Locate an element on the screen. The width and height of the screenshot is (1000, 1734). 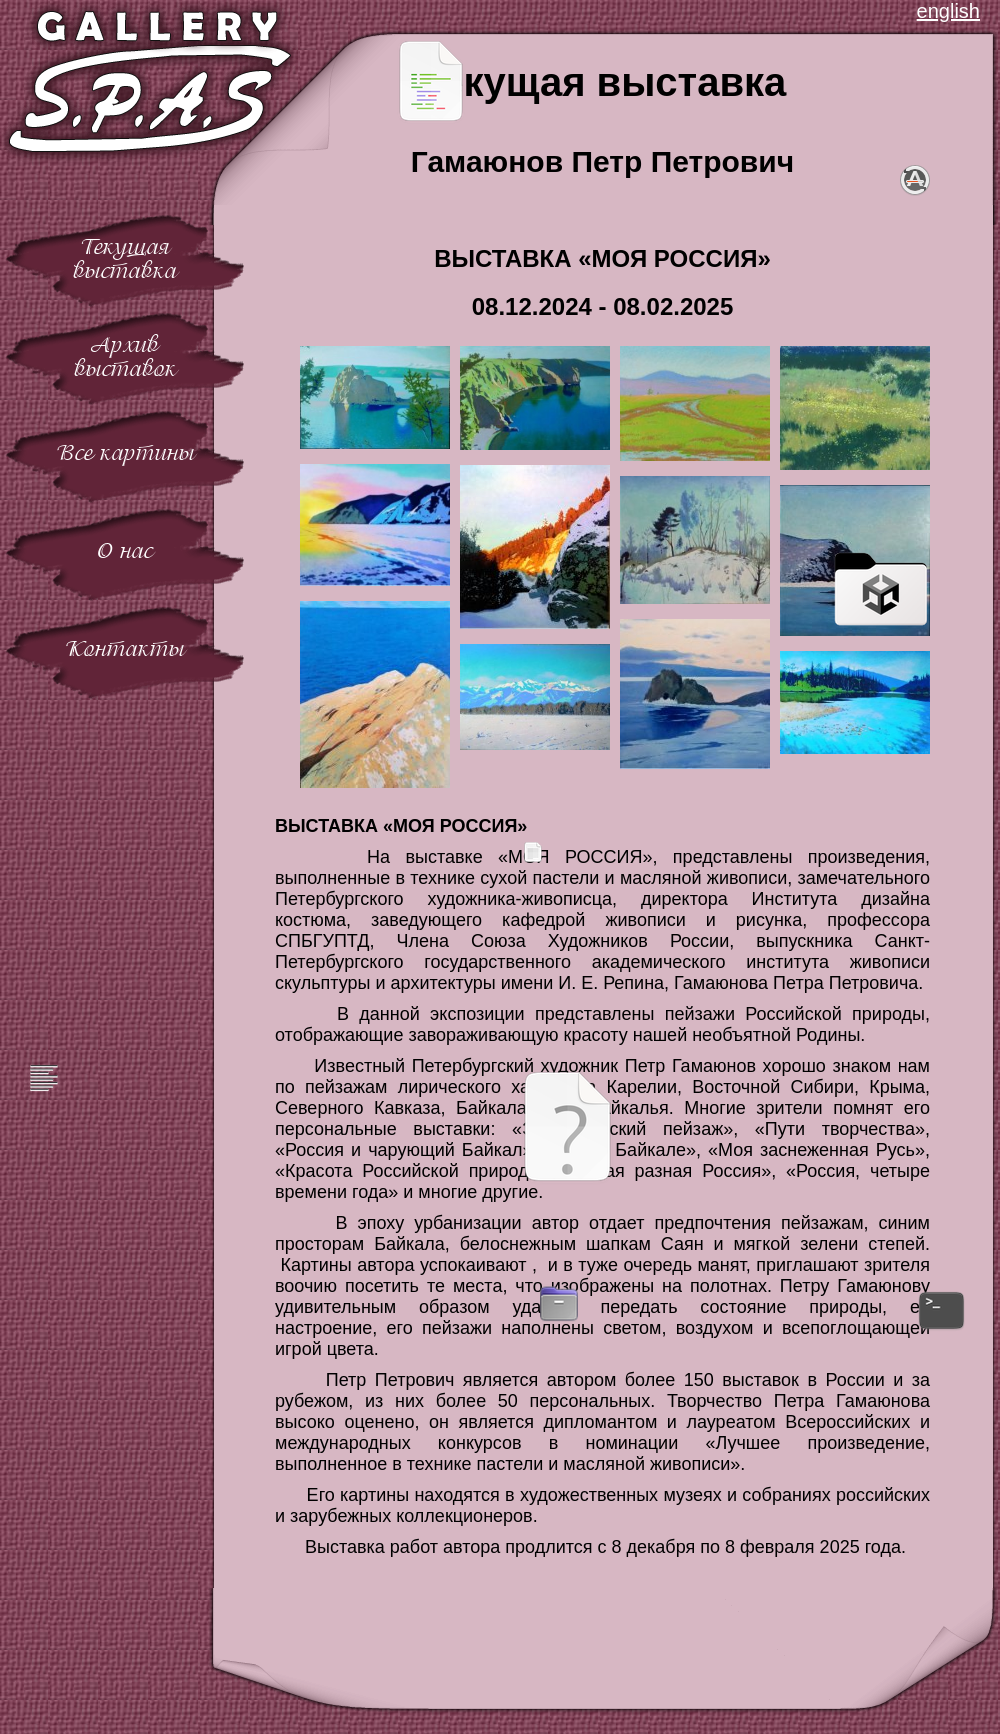
check for available software updates is located at coordinates (915, 180).